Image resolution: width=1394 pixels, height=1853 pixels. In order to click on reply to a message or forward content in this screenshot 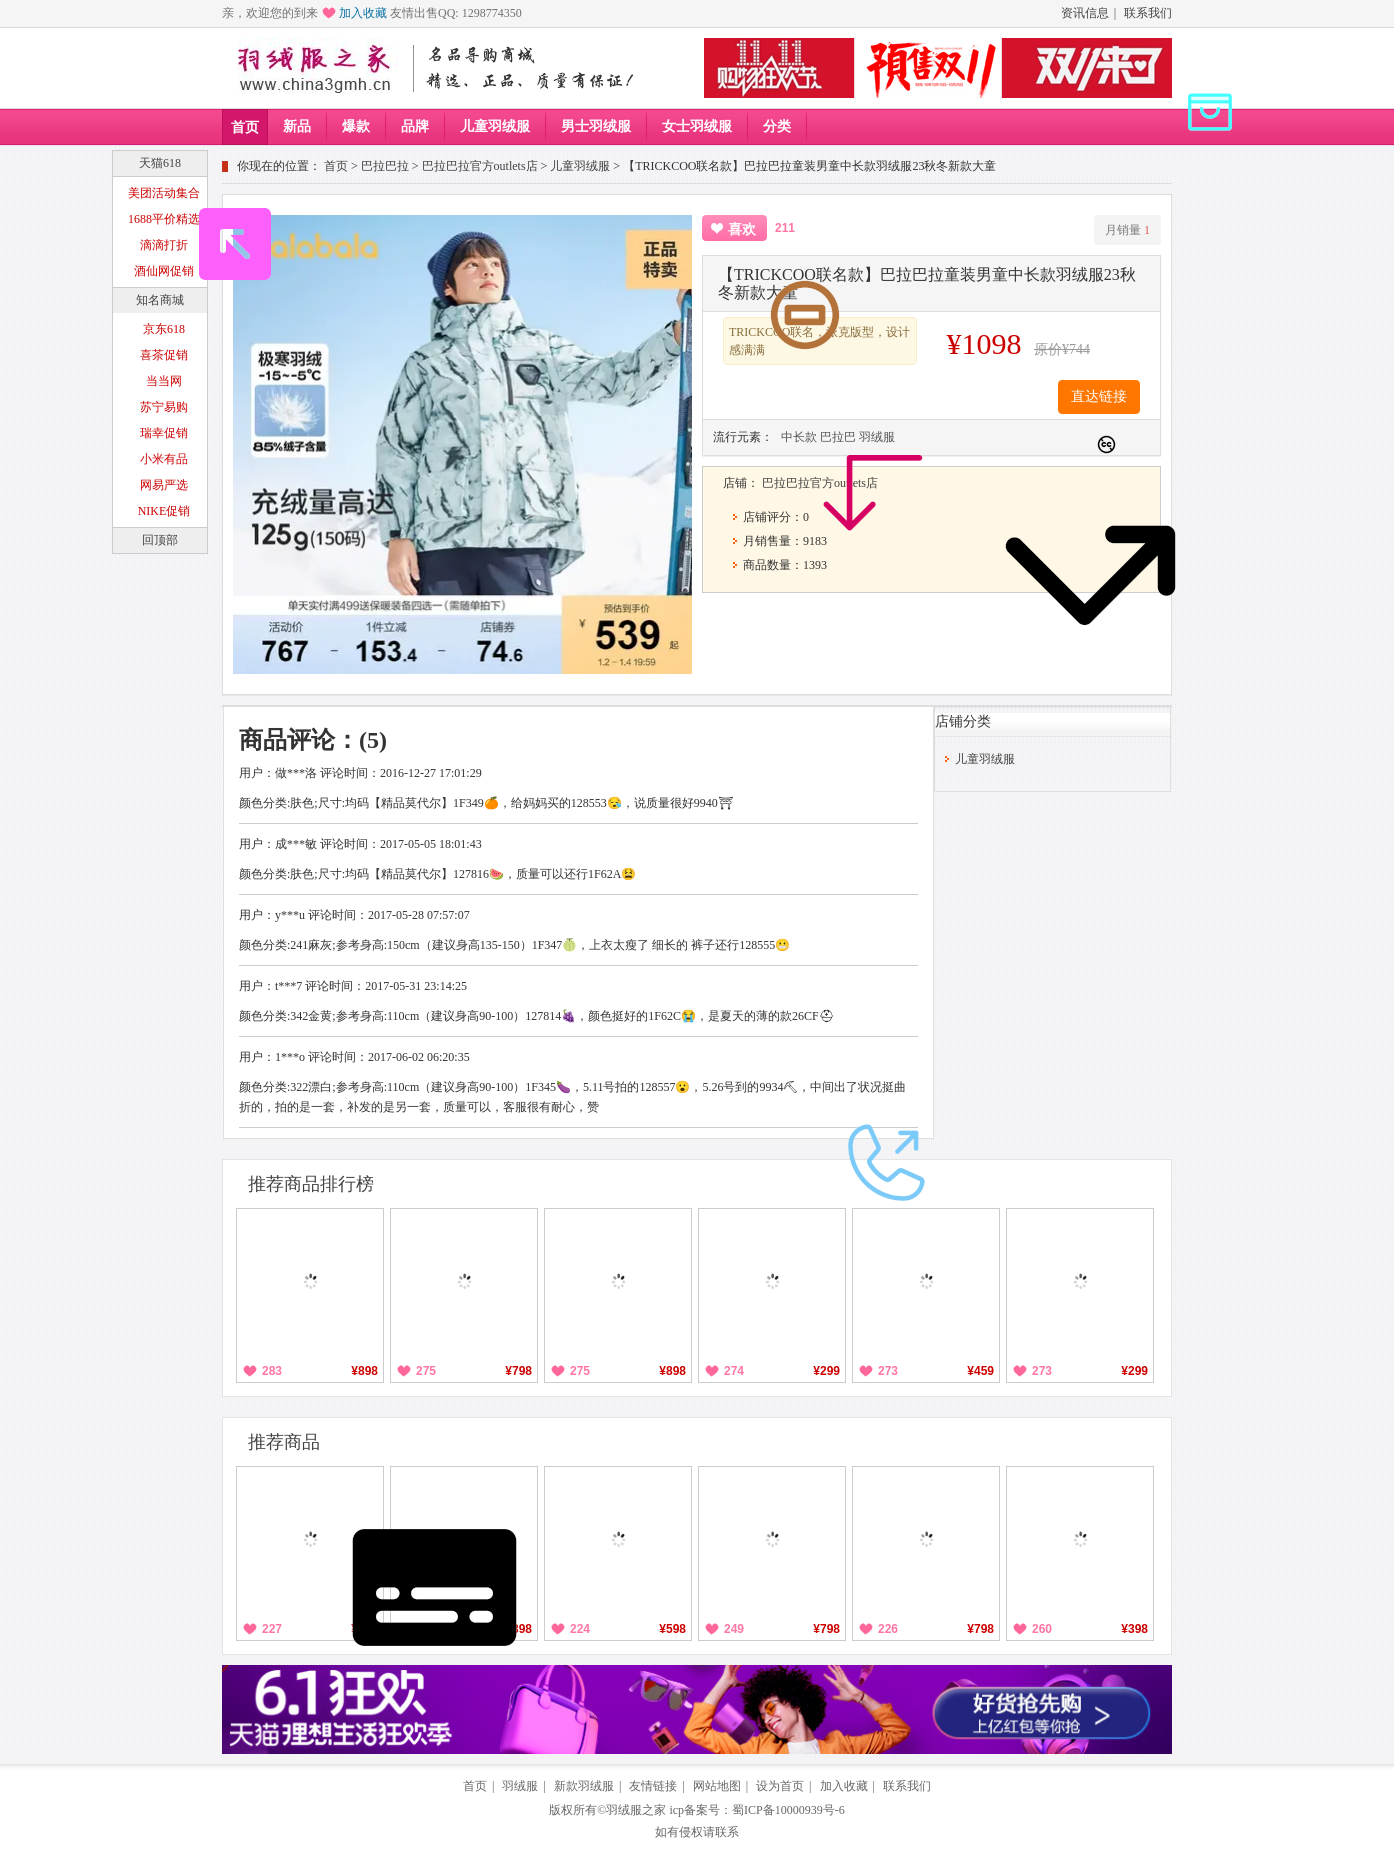, I will do `click(1090, 569)`.